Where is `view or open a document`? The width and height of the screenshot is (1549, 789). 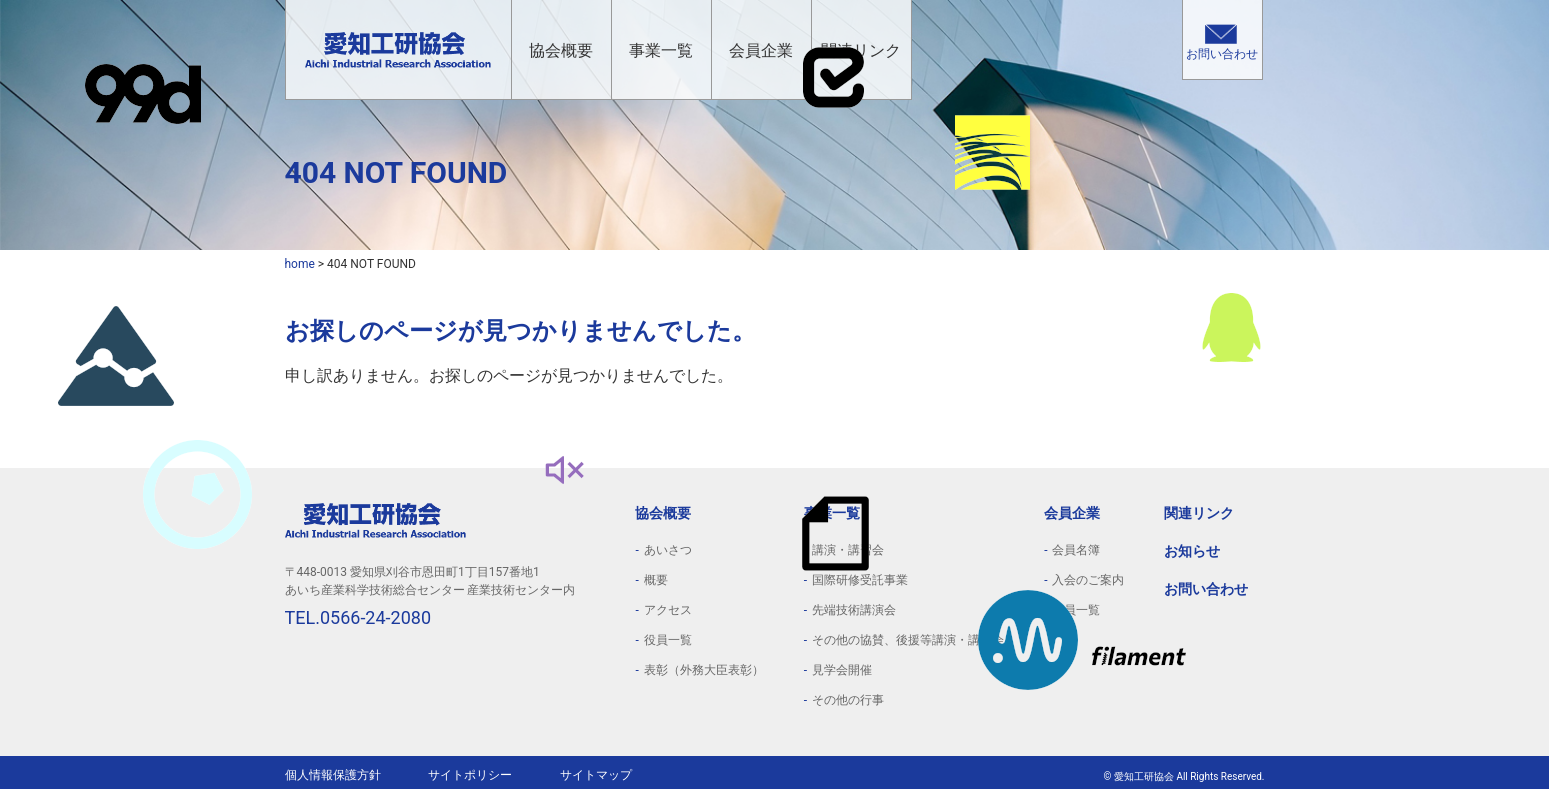
view or open a document is located at coordinates (835, 533).